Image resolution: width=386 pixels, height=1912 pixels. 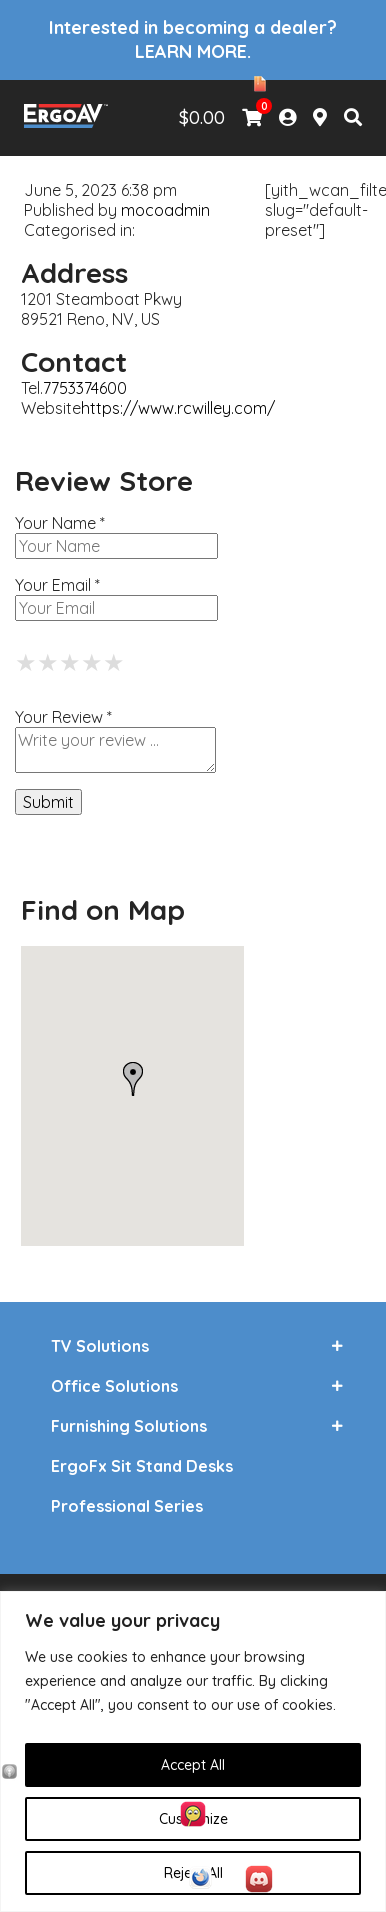 What do you see at coordinates (193, 1814) in the screenshot?
I see `launch i2pd anonymous network router` at bounding box center [193, 1814].